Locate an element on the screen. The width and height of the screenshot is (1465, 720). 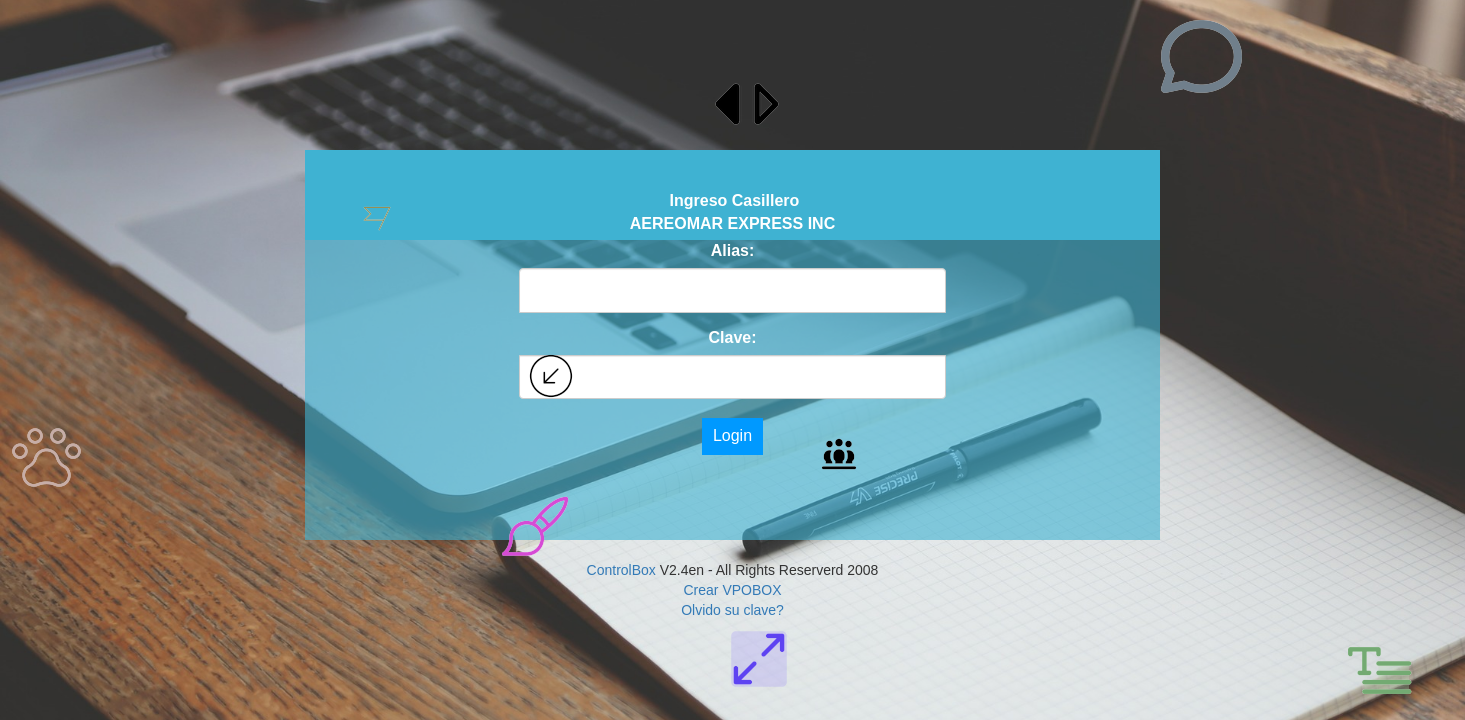
navigate to previous or lower-left content is located at coordinates (551, 376).